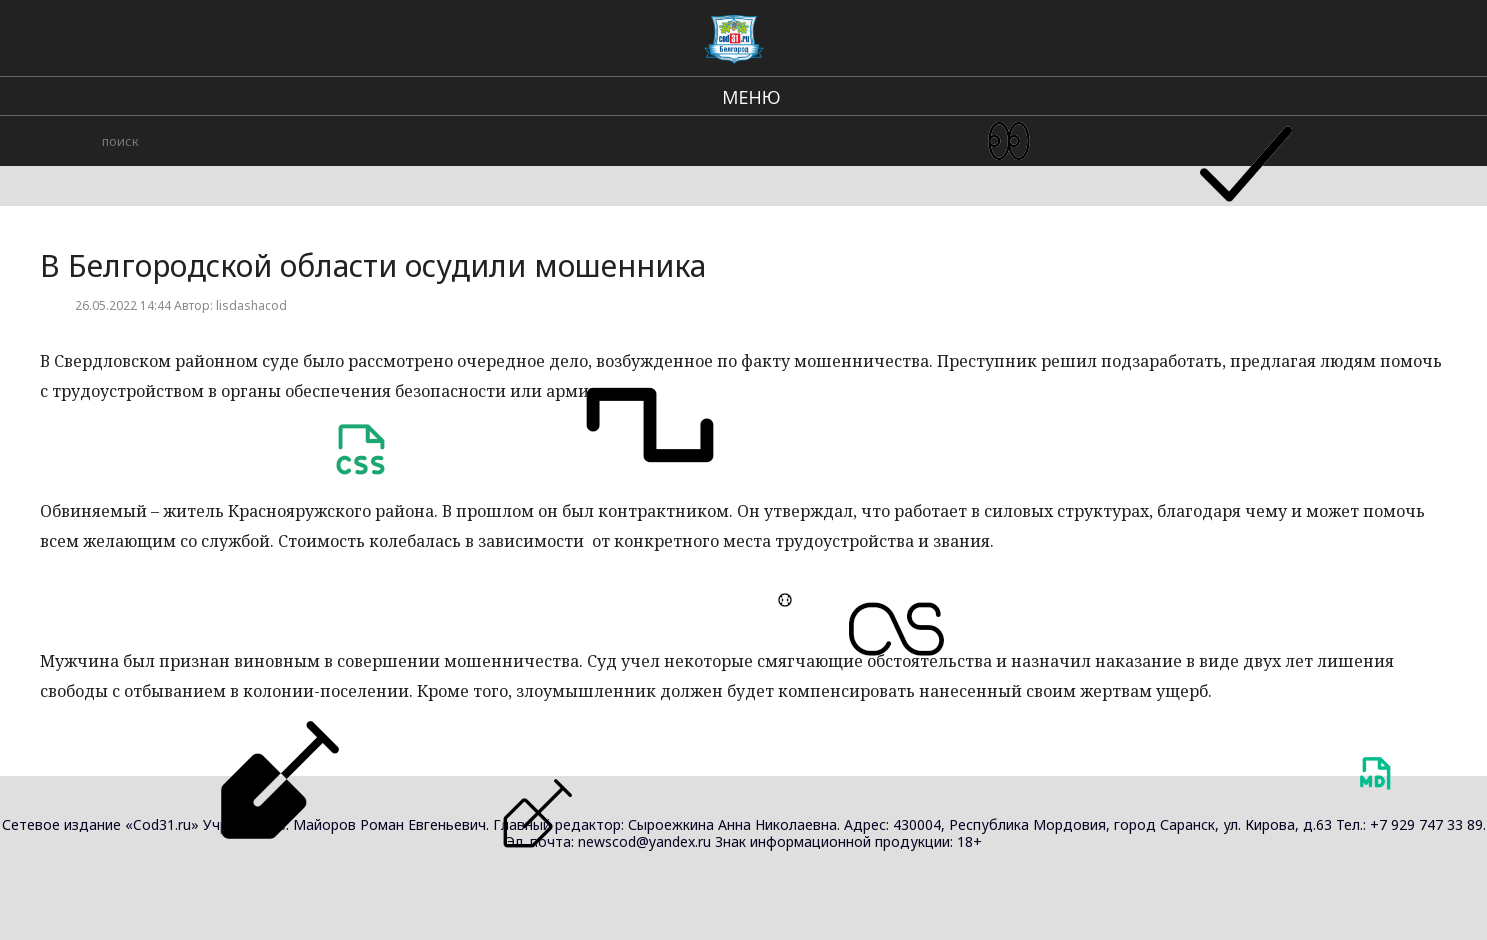  I want to click on view who has seen your content, so click(1009, 141).